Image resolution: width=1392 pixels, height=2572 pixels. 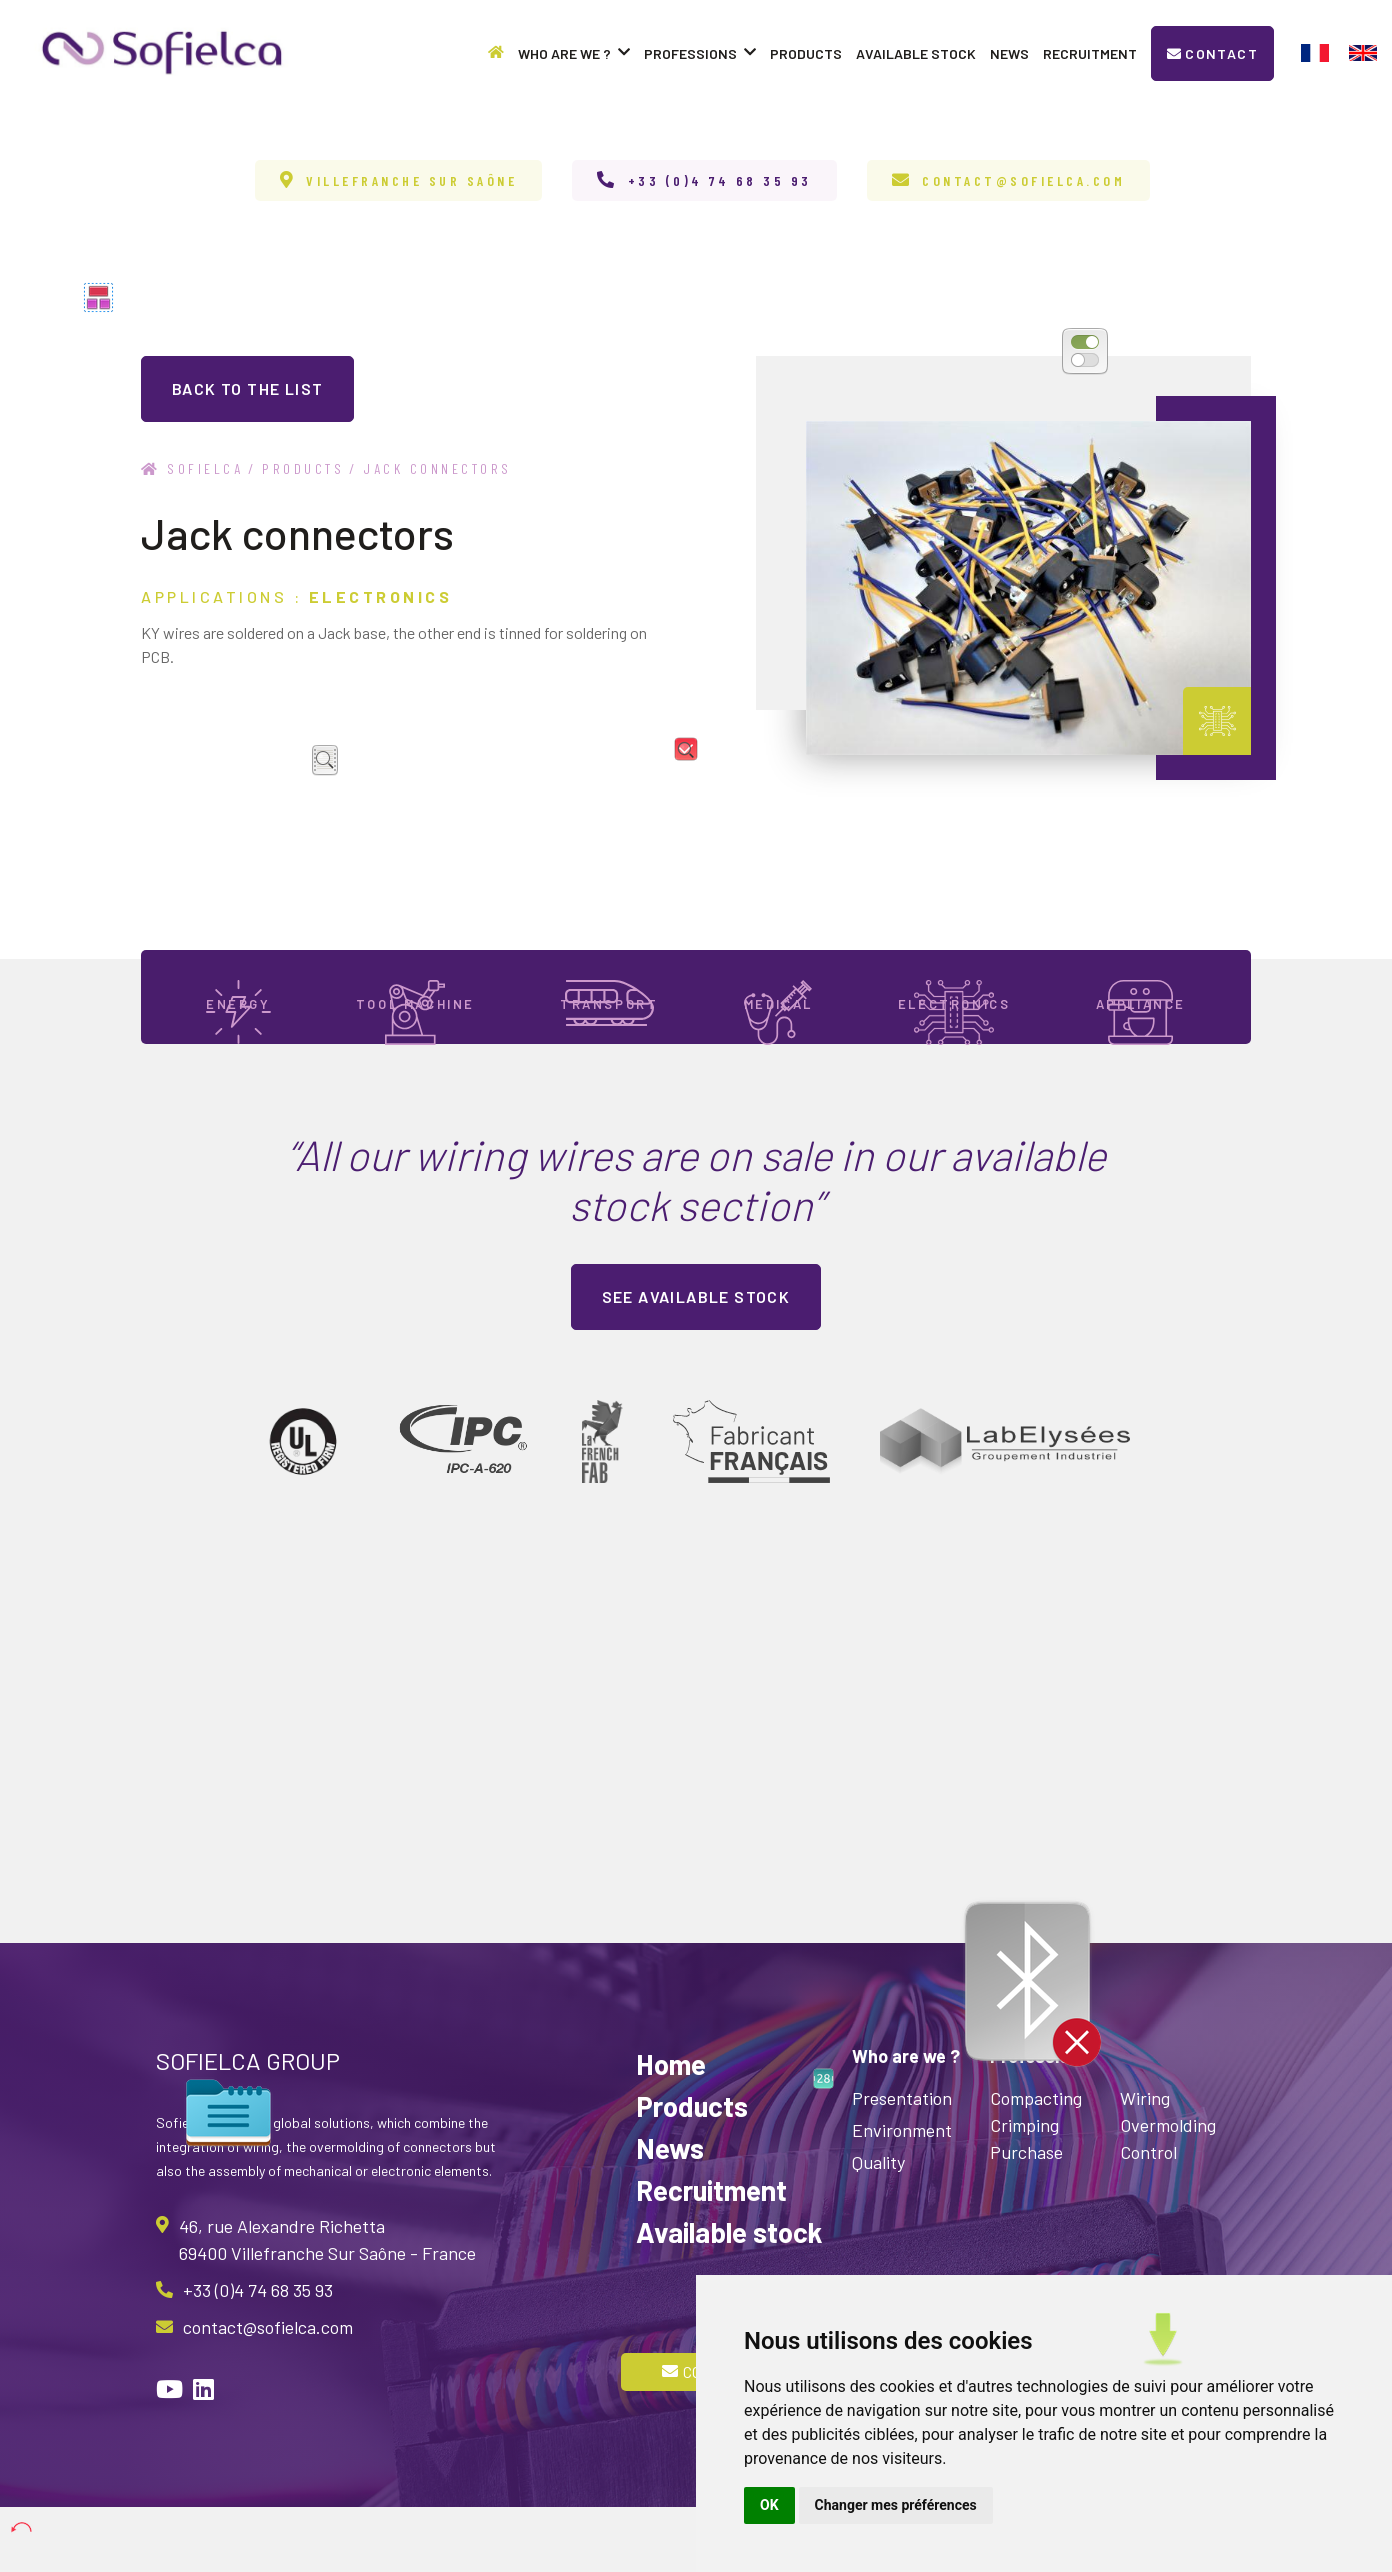 I want to click on select all items in the current view, so click(x=98, y=297).